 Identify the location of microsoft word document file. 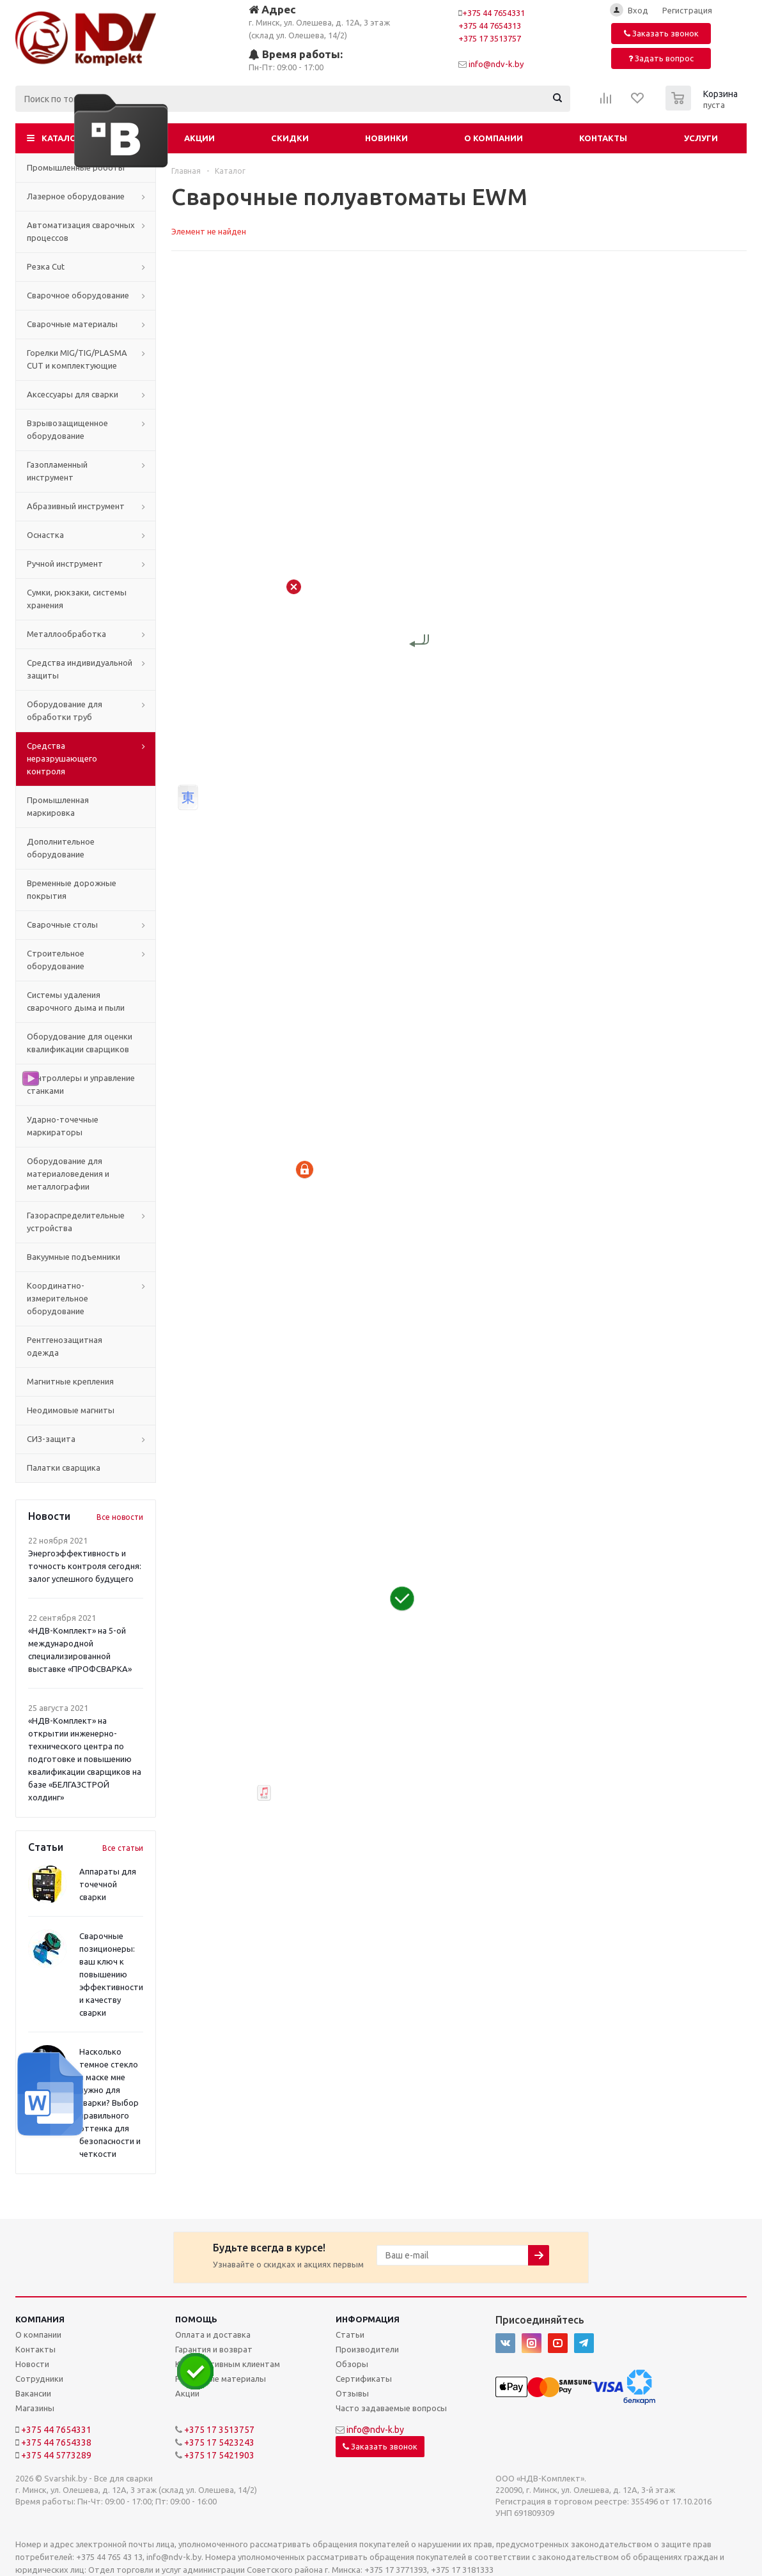
(50, 2094).